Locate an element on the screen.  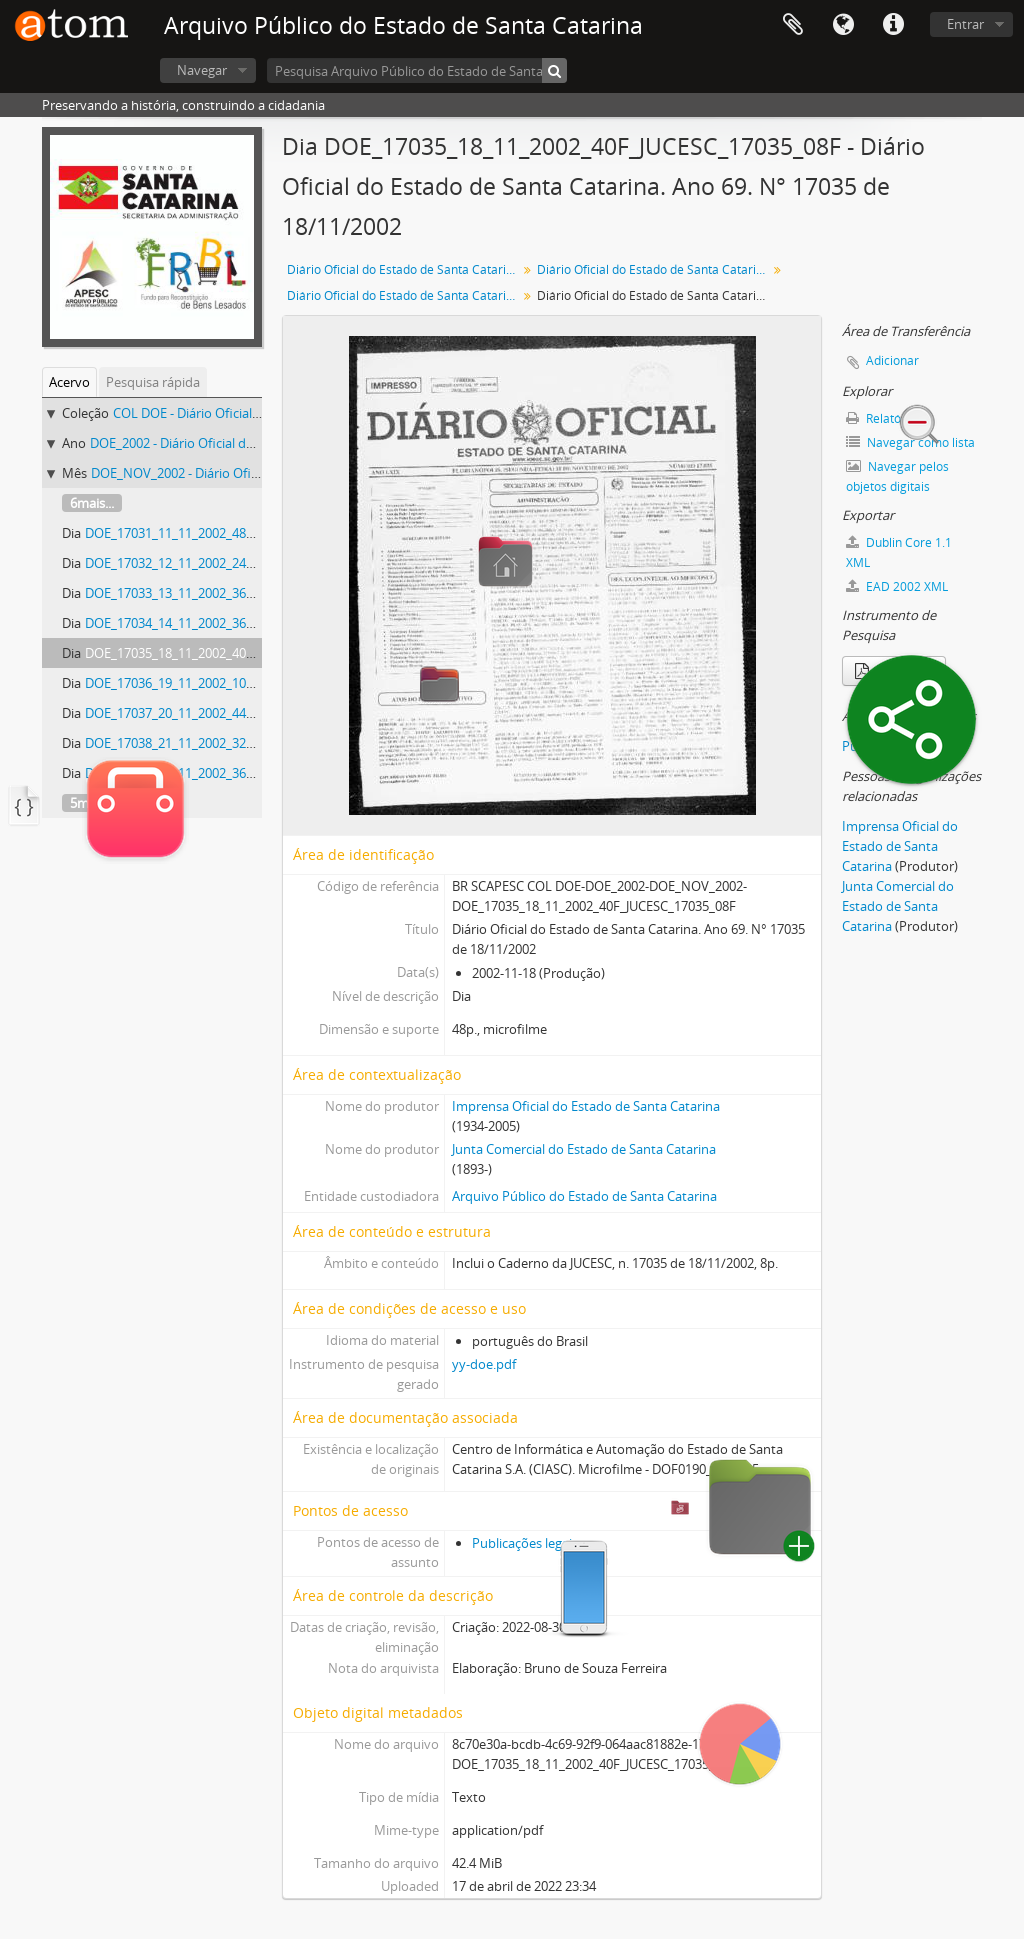
create a new folder is located at coordinates (760, 1507).